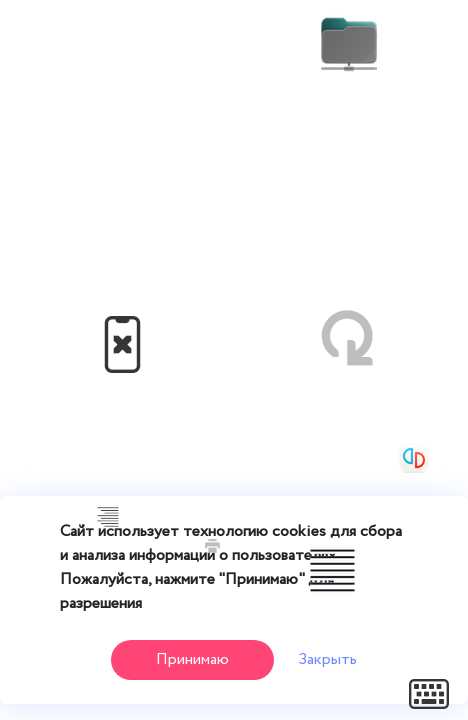 The width and height of the screenshot is (468, 720). What do you see at coordinates (414, 458) in the screenshot?
I see `launch yuzu nintendo switch emulator` at bounding box center [414, 458].